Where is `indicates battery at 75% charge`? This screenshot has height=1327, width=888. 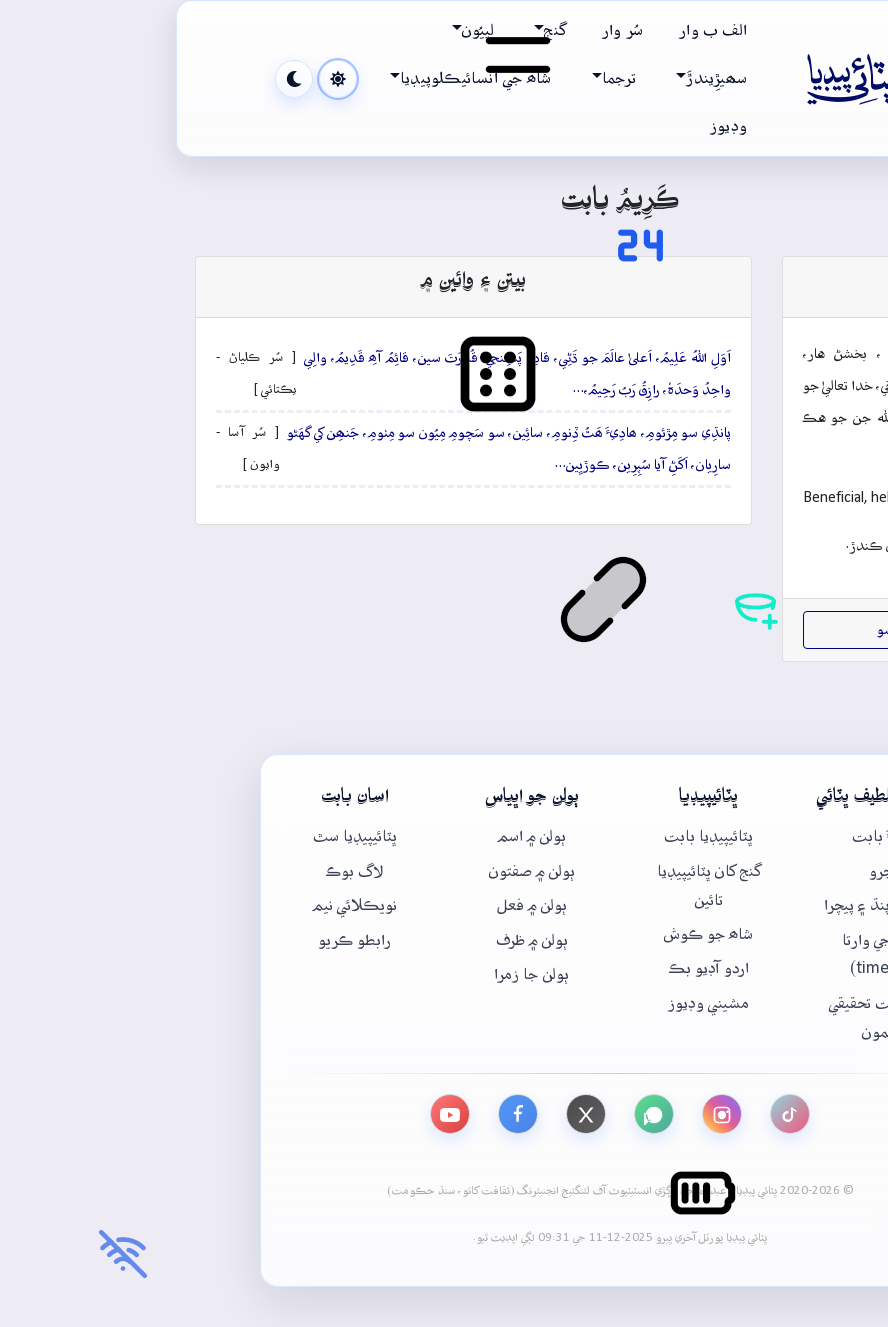 indicates battery at 75% charge is located at coordinates (703, 1193).